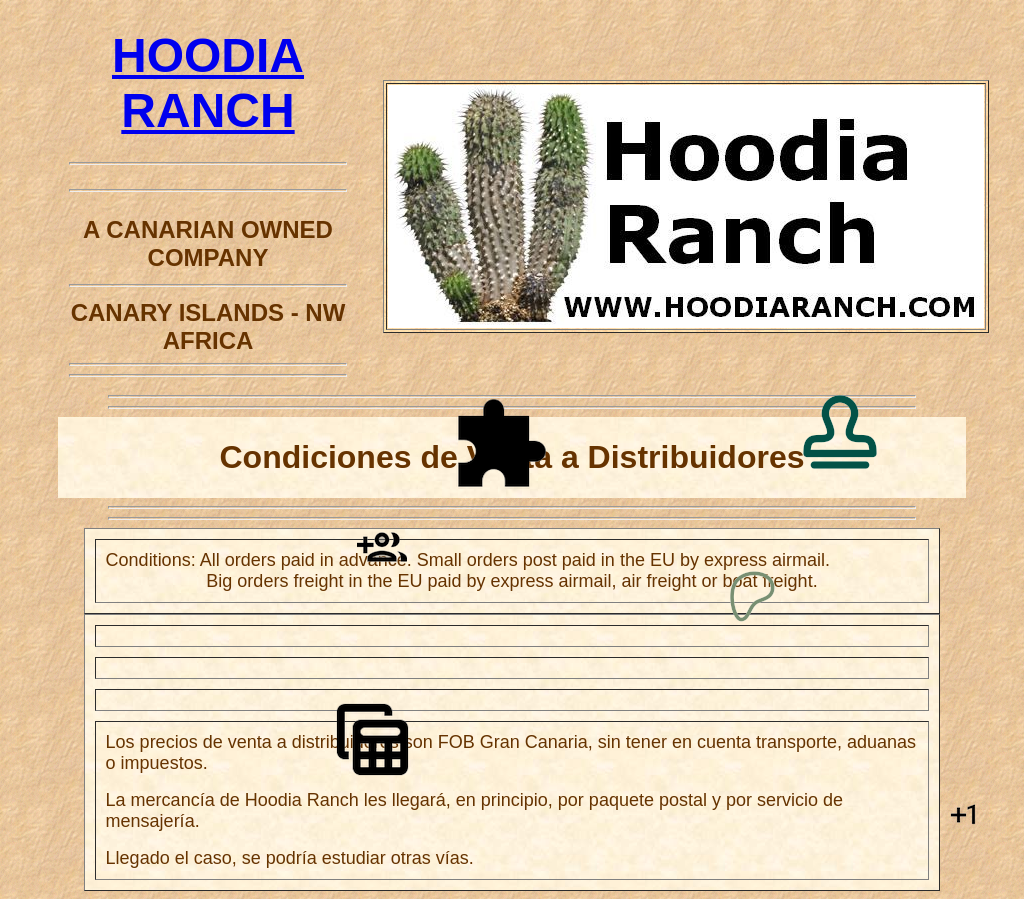 This screenshot has height=899, width=1024. What do you see at coordinates (750, 595) in the screenshot?
I see `visit patreon page` at bounding box center [750, 595].